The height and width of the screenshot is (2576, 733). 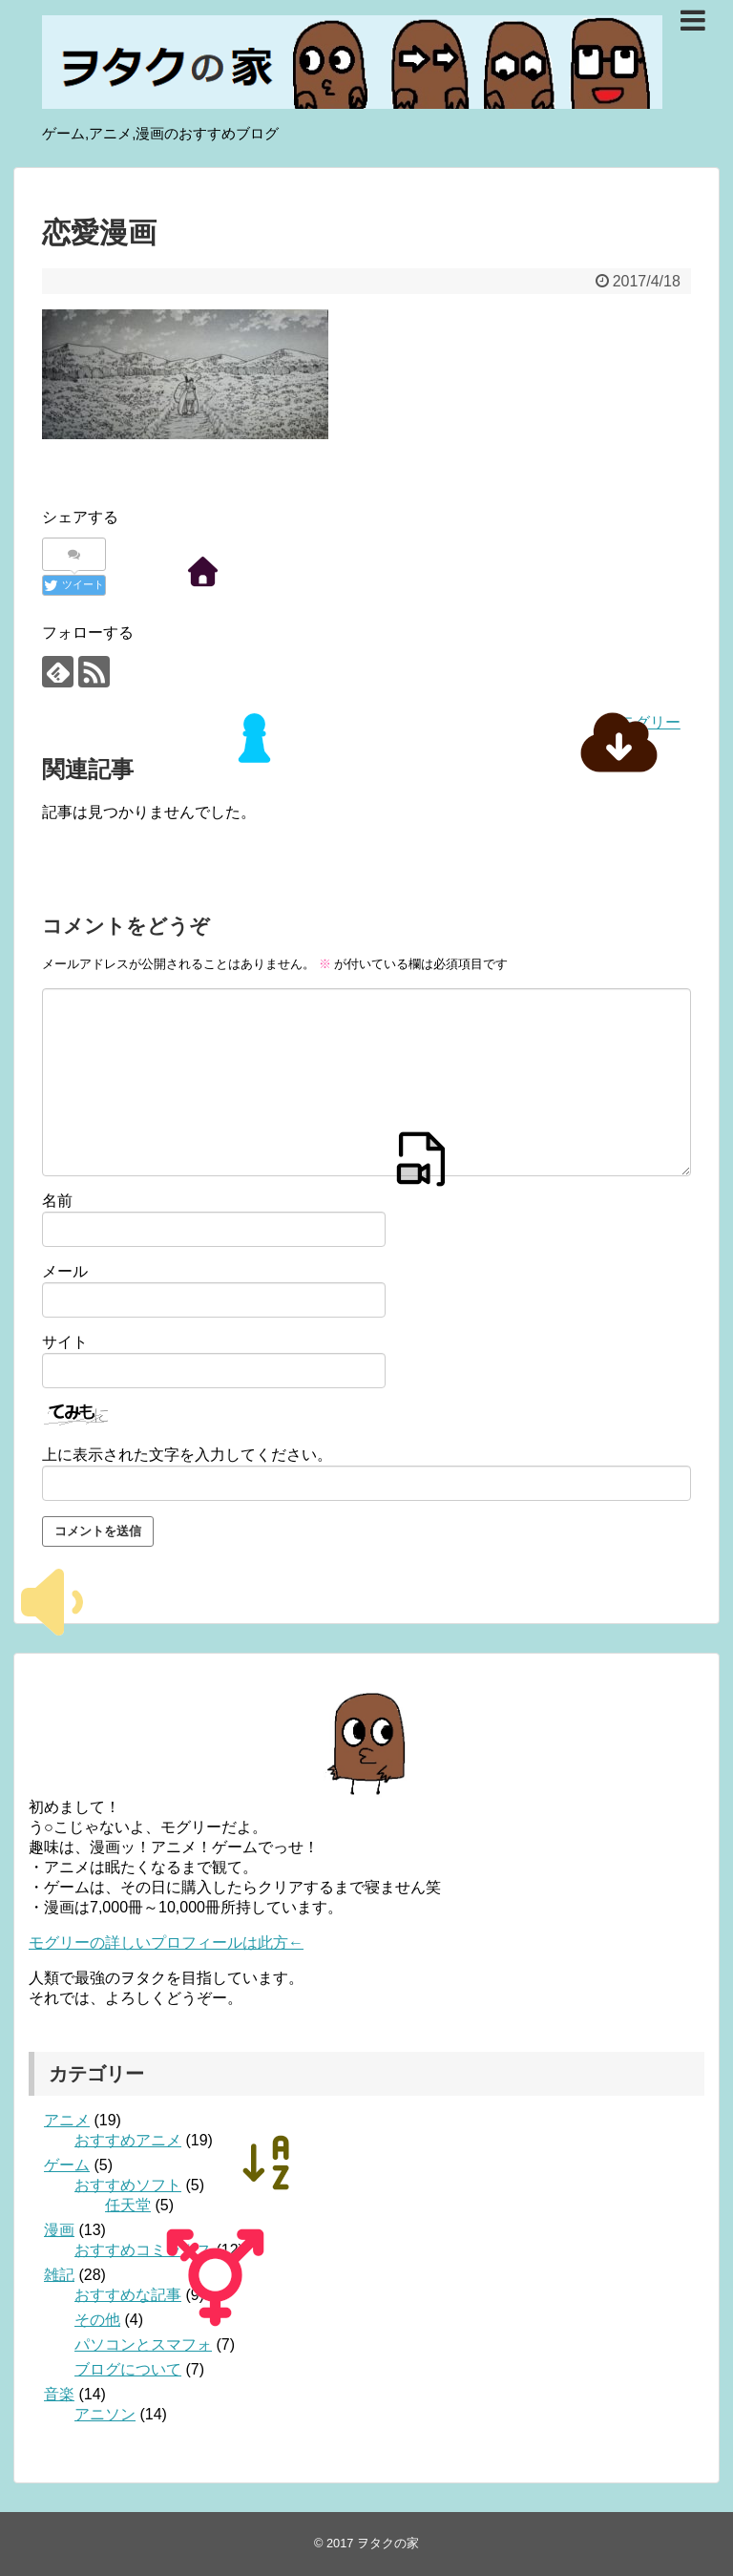 What do you see at coordinates (54, 1602) in the screenshot?
I see `adjust audio to low volume` at bounding box center [54, 1602].